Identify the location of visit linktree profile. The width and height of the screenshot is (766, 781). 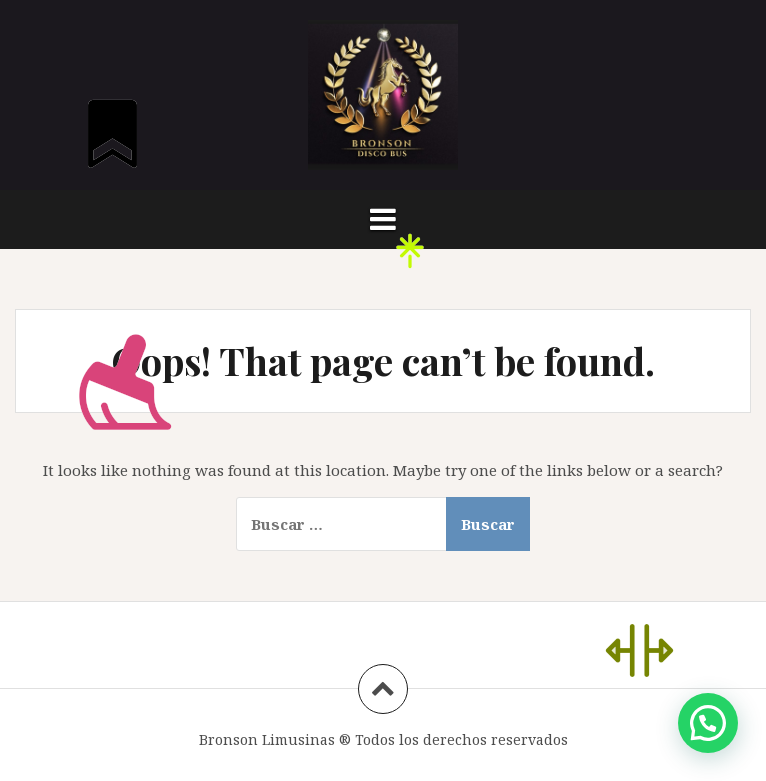
(410, 251).